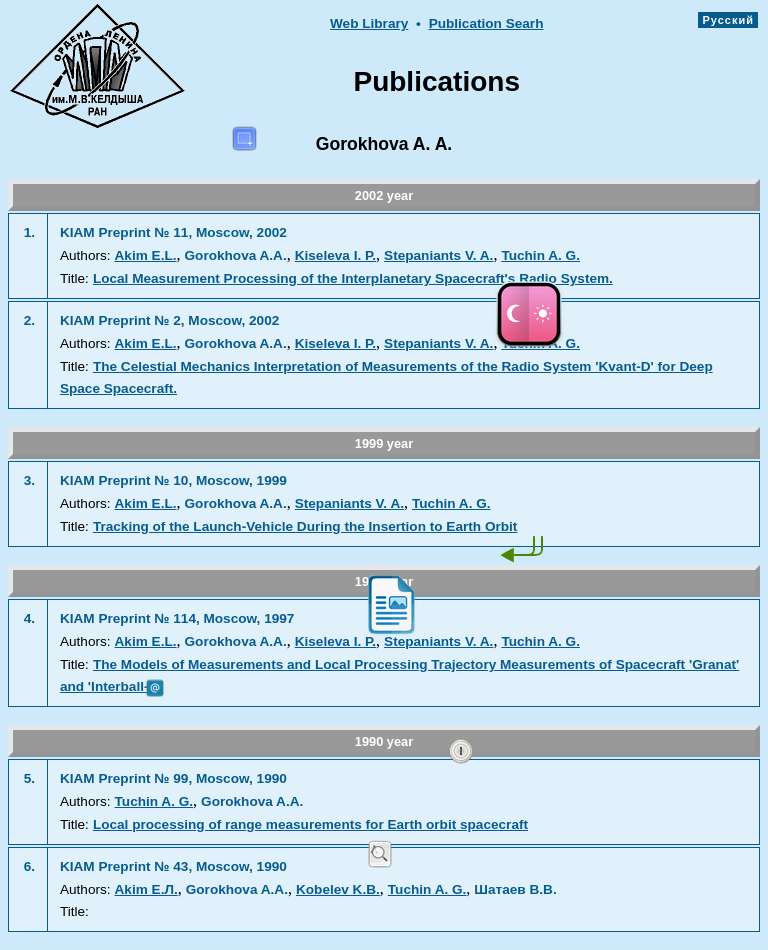  What do you see at coordinates (529, 314) in the screenshot?
I see `open dynamic wallpaper editor app` at bounding box center [529, 314].